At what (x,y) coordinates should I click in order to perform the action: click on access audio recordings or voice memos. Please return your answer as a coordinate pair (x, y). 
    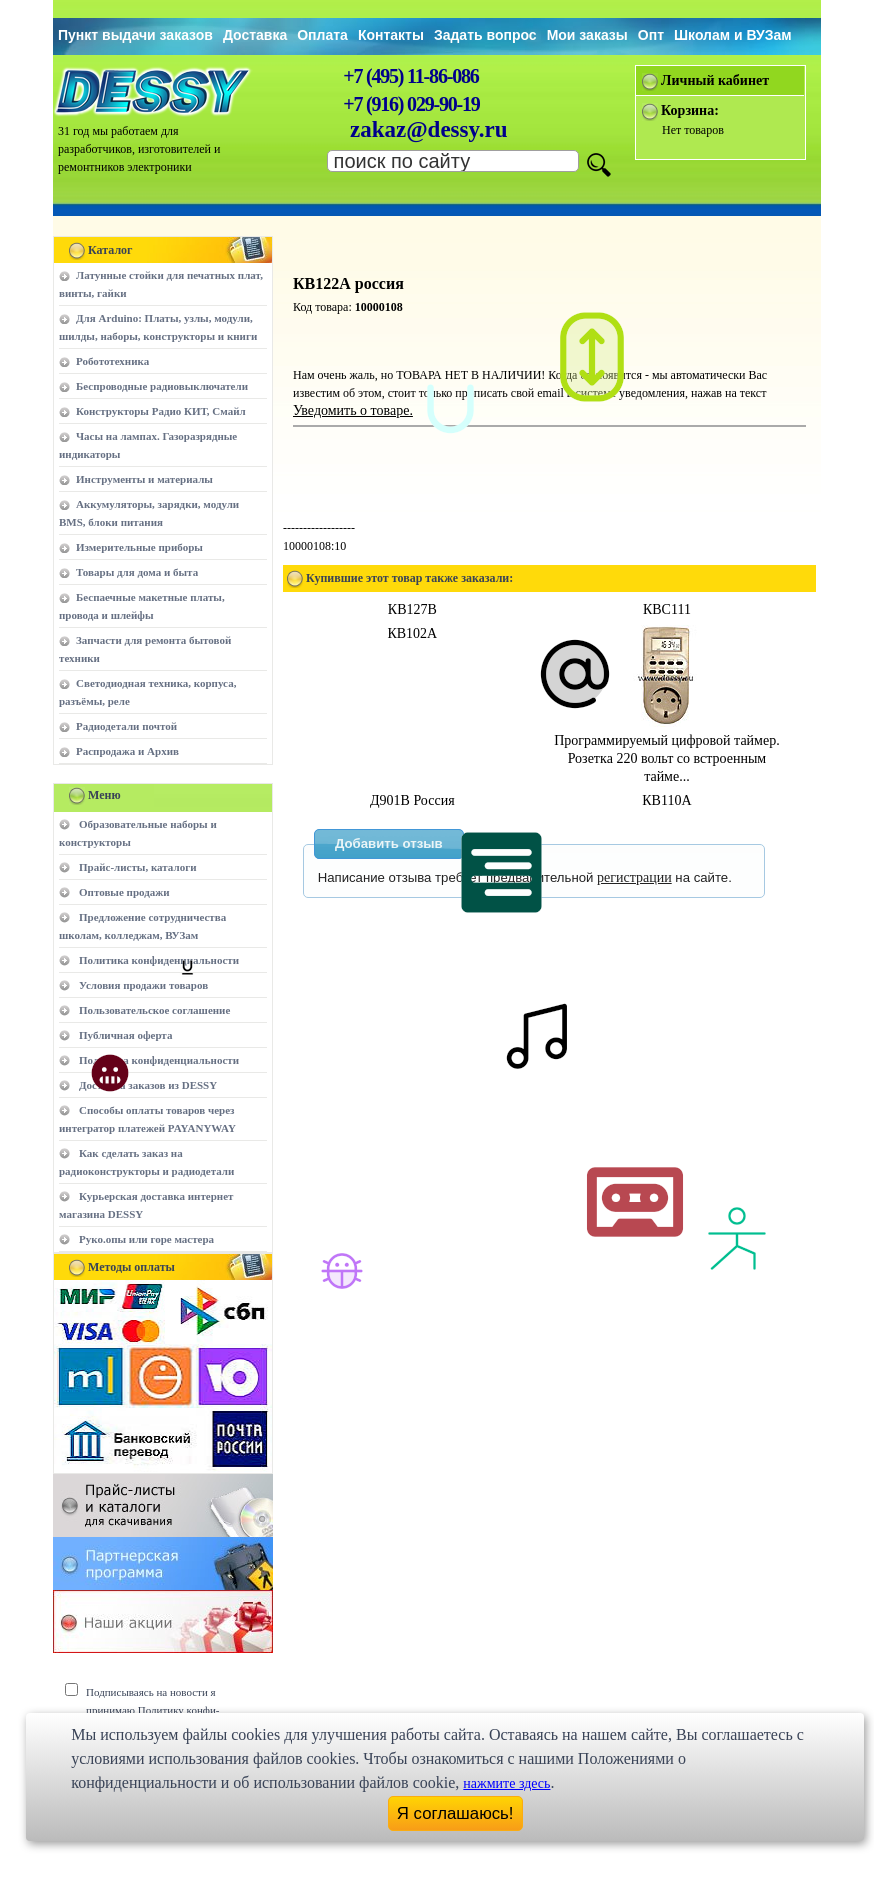
    Looking at the image, I should click on (635, 1202).